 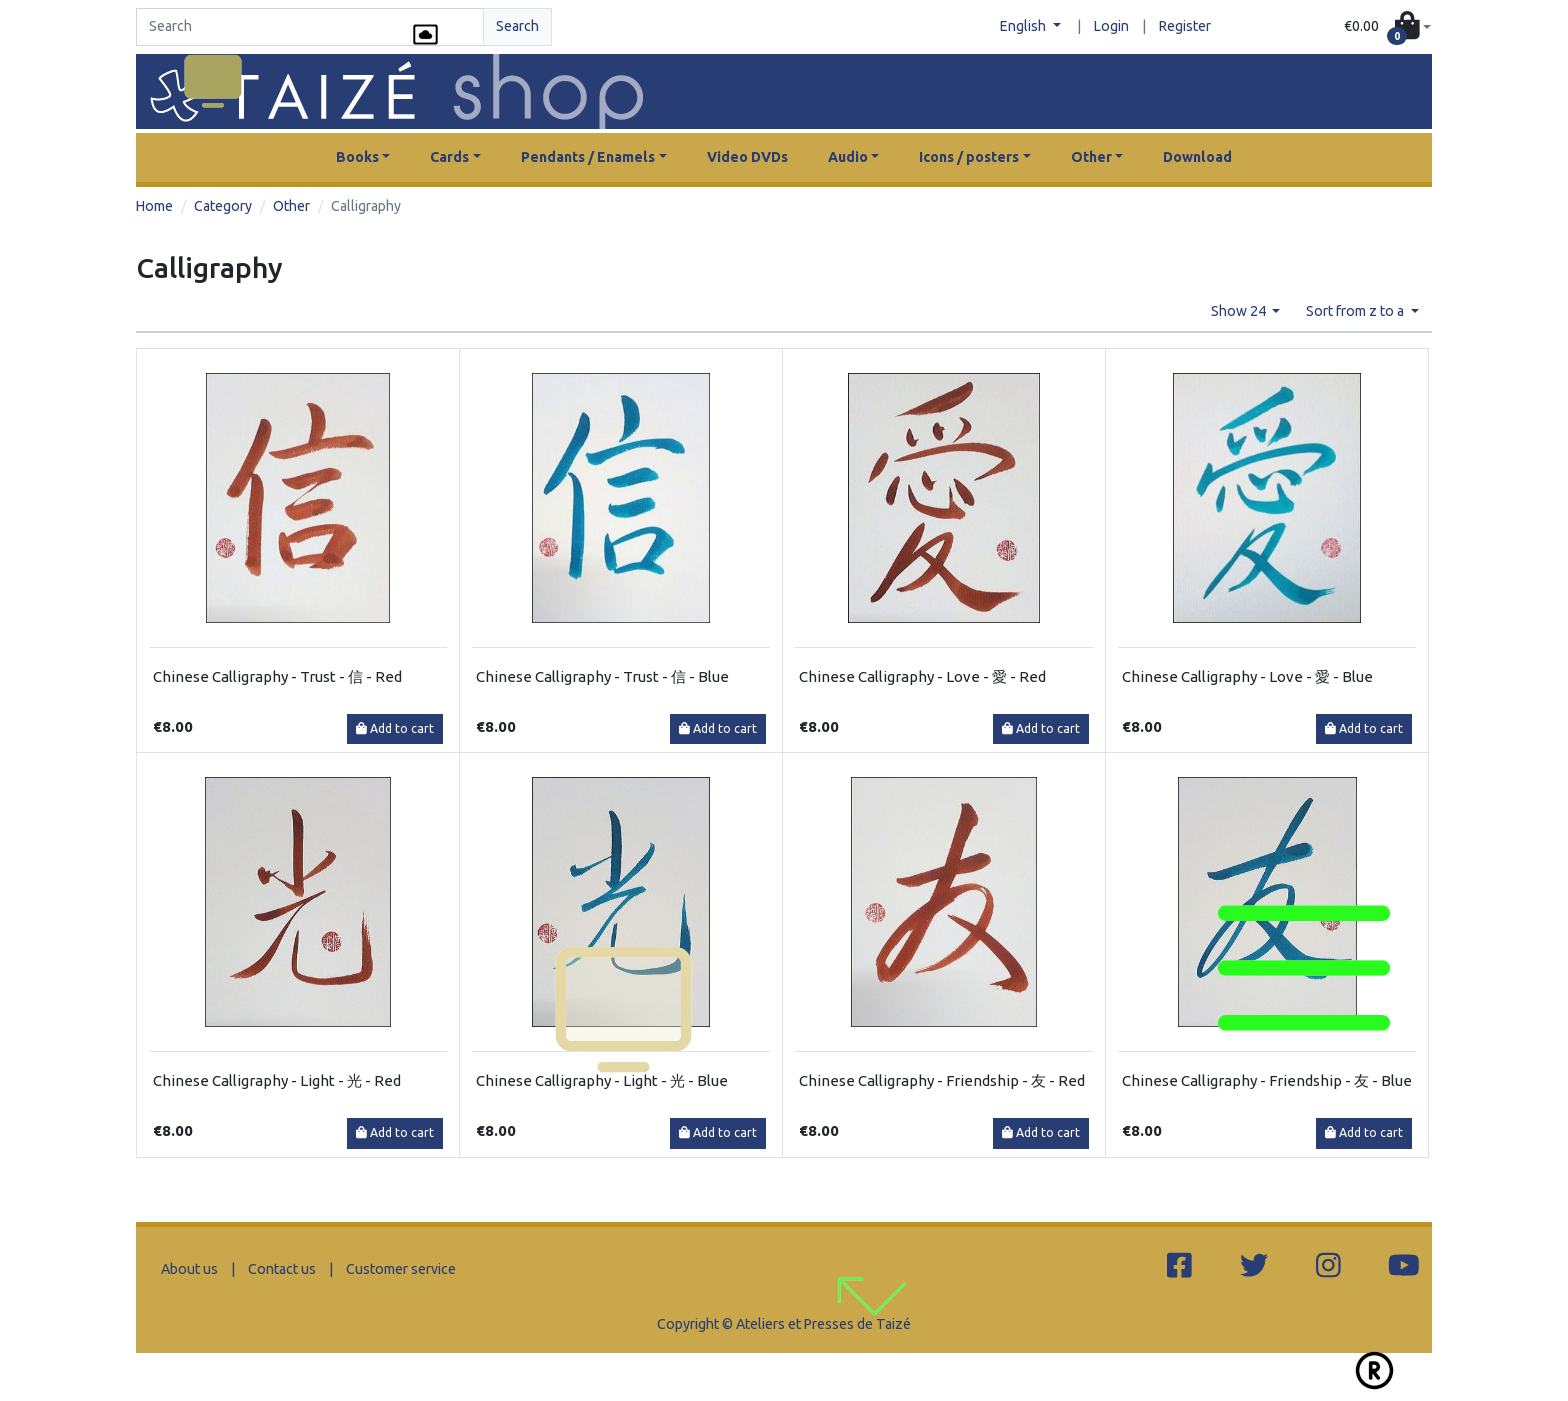 What do you see at coordinates (1374, 1370) in the screenshot?
I see `indicates registered trademark symbol` at bounding box center [1374, 1370].